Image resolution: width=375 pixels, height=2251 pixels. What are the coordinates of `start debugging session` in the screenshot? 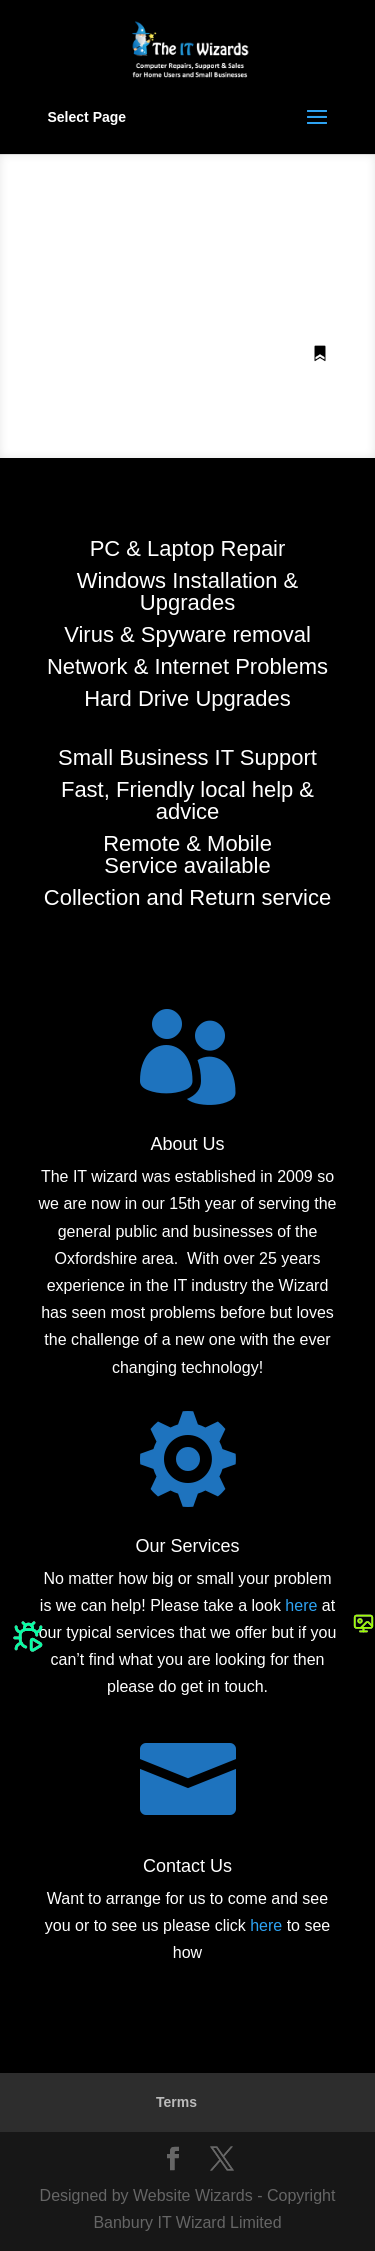 It's located at (28, 1636).